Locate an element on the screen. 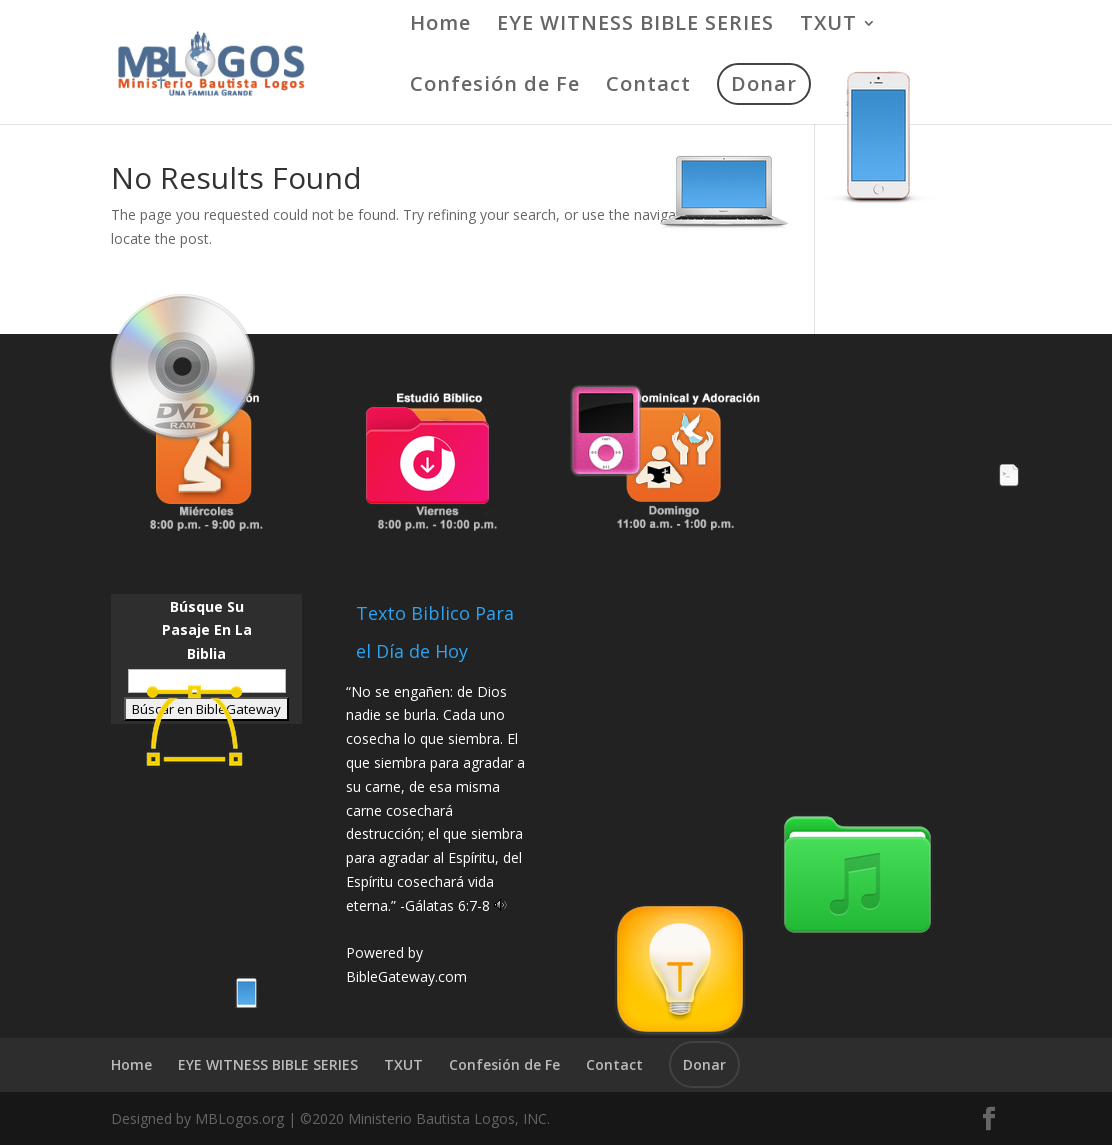 The width and height of the screenshot is (1112, 1145). open 4K Tokkit video downloads folder is located at coordinates (427, 459).